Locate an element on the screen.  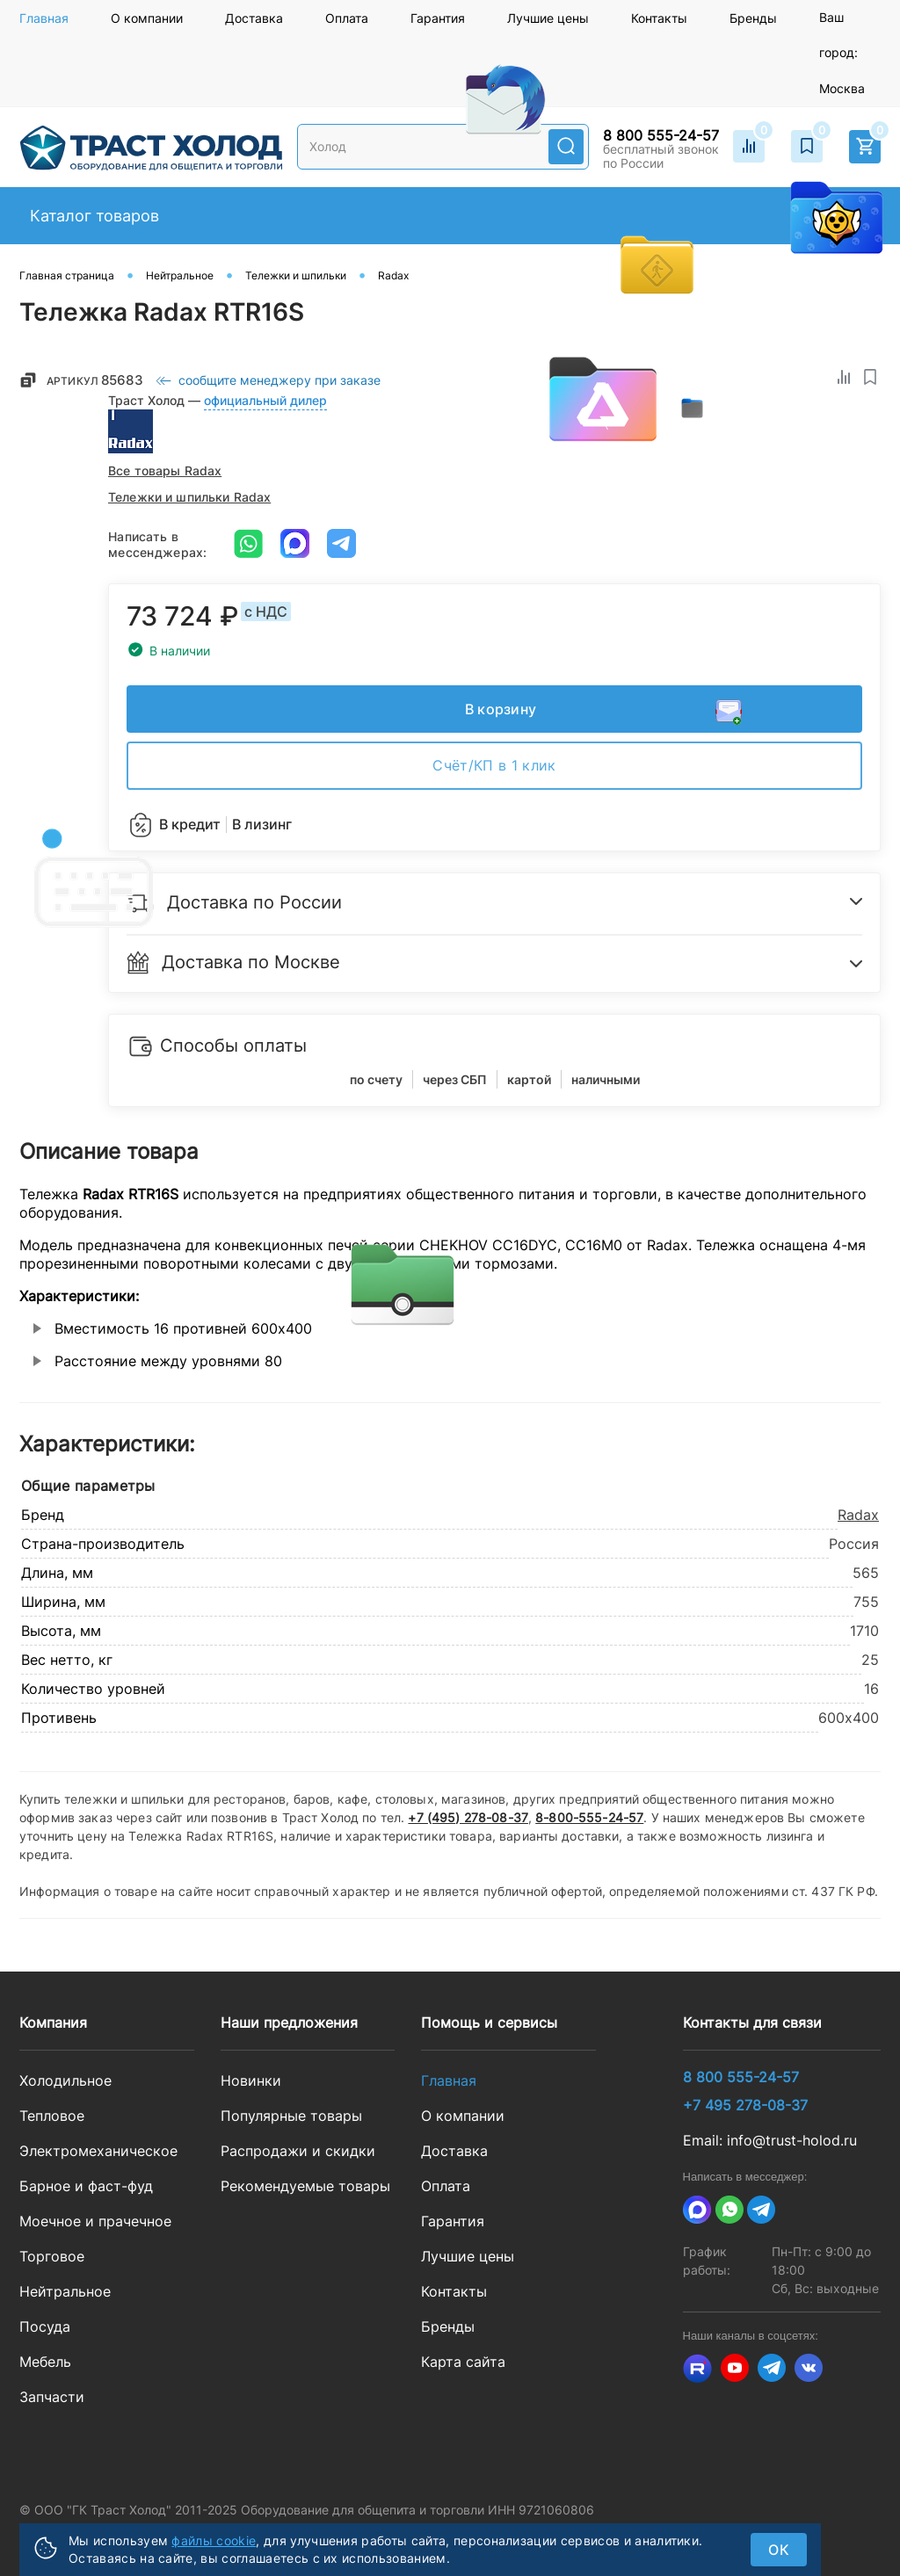
access the public folder for shared files is located at coordinates (657, 264).